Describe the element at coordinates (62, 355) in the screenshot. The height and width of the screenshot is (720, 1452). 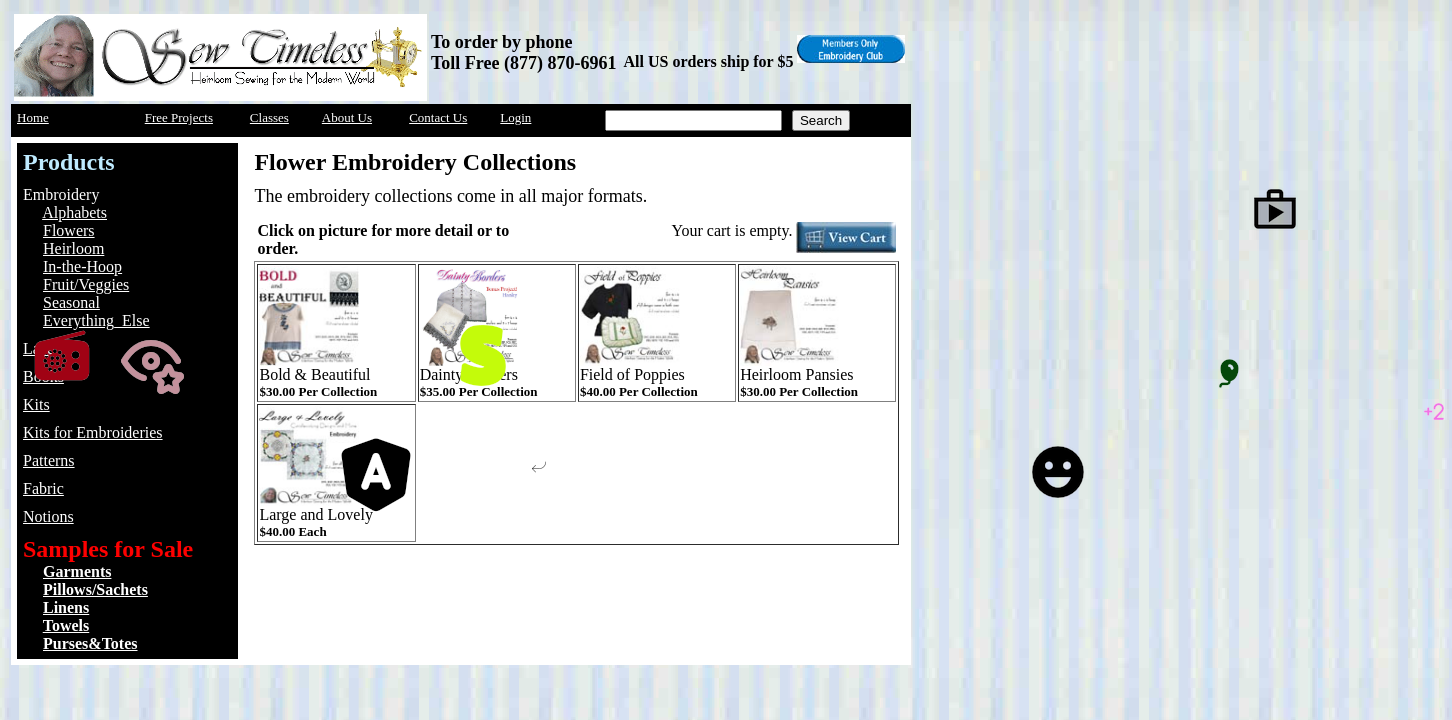
I see `open radio or audio streaming` at that location.